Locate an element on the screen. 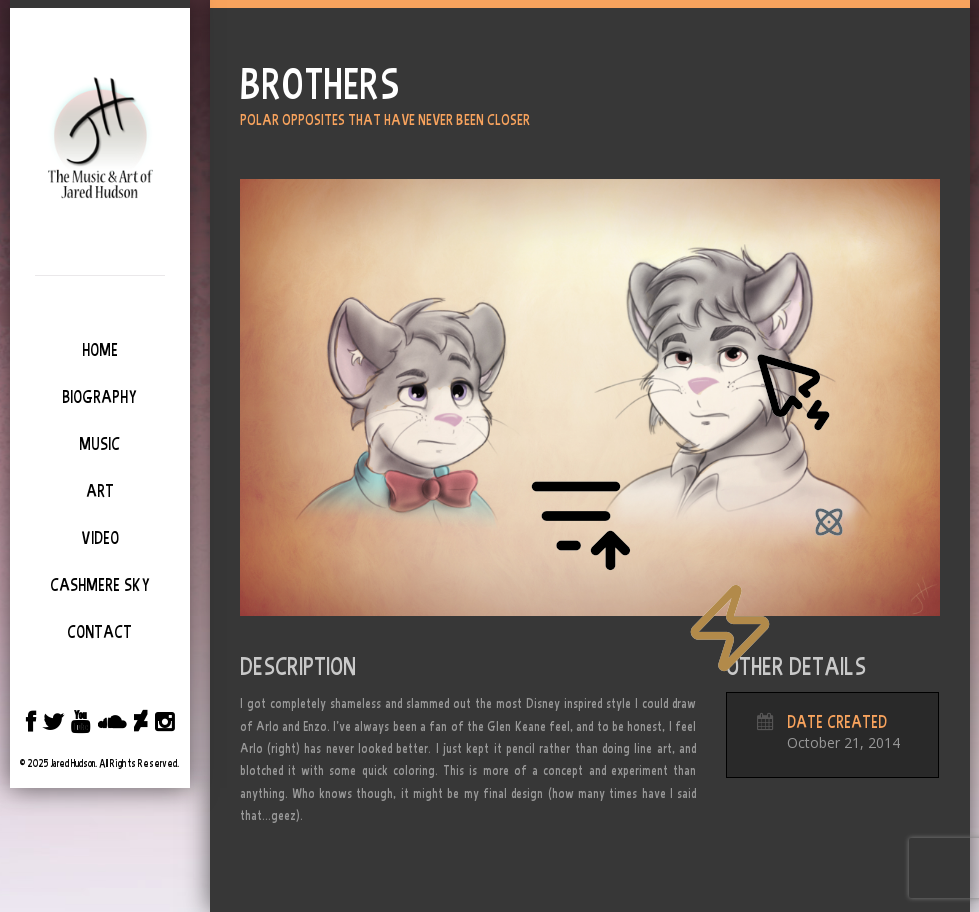 The image size is (979, 912). indicates a quick action or instant feature is located at coordinates (730, 628).